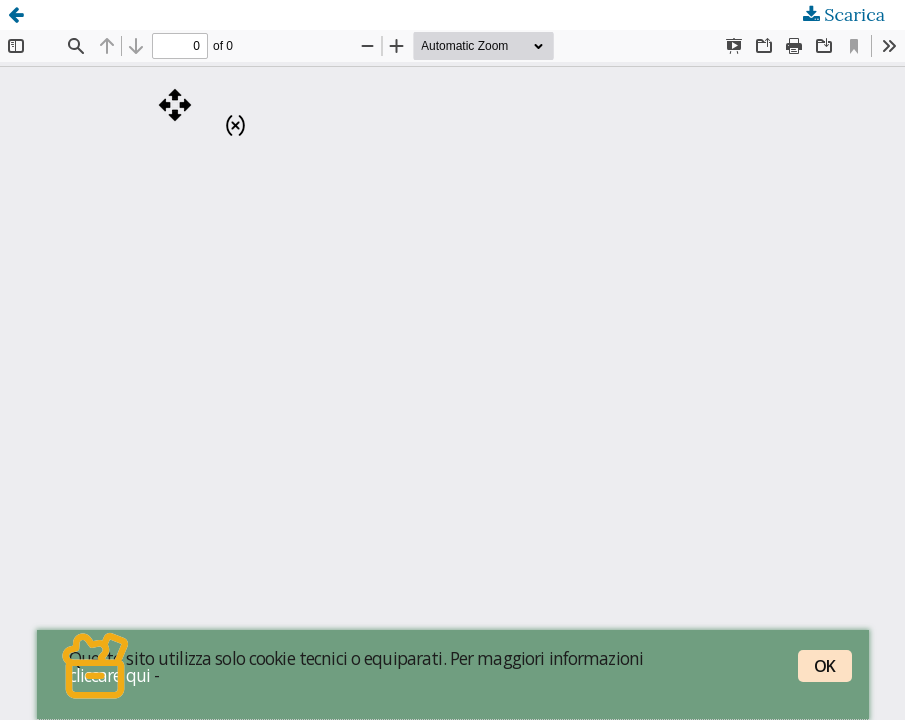 The width and height of the screenshot is (905, 720). I want to click on represents a variable or dynamic value in code, so click(235, 125).